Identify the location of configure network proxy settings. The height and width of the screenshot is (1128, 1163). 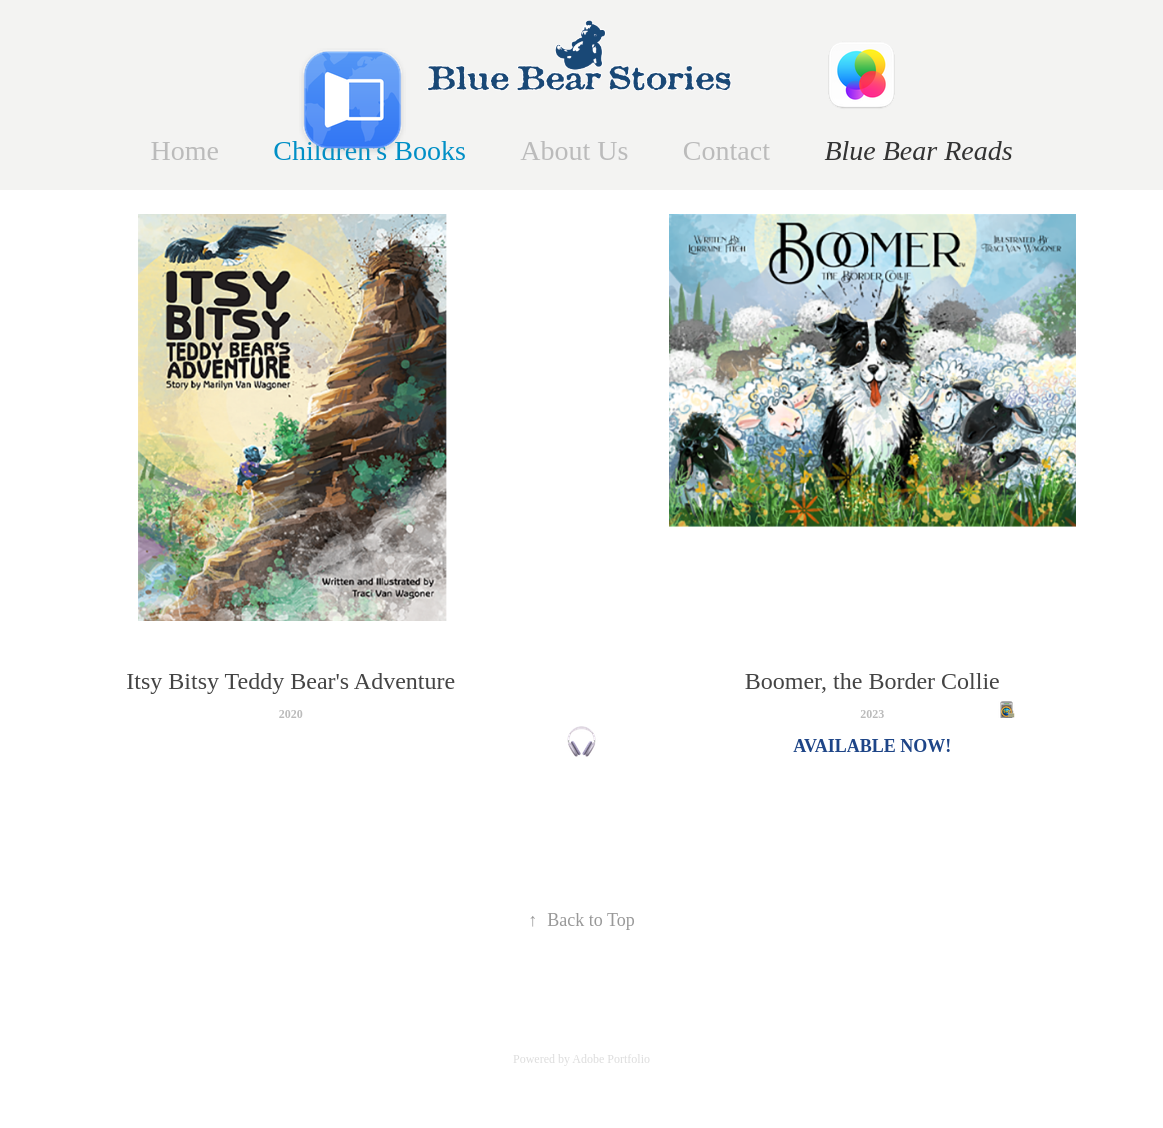
(352, 101).